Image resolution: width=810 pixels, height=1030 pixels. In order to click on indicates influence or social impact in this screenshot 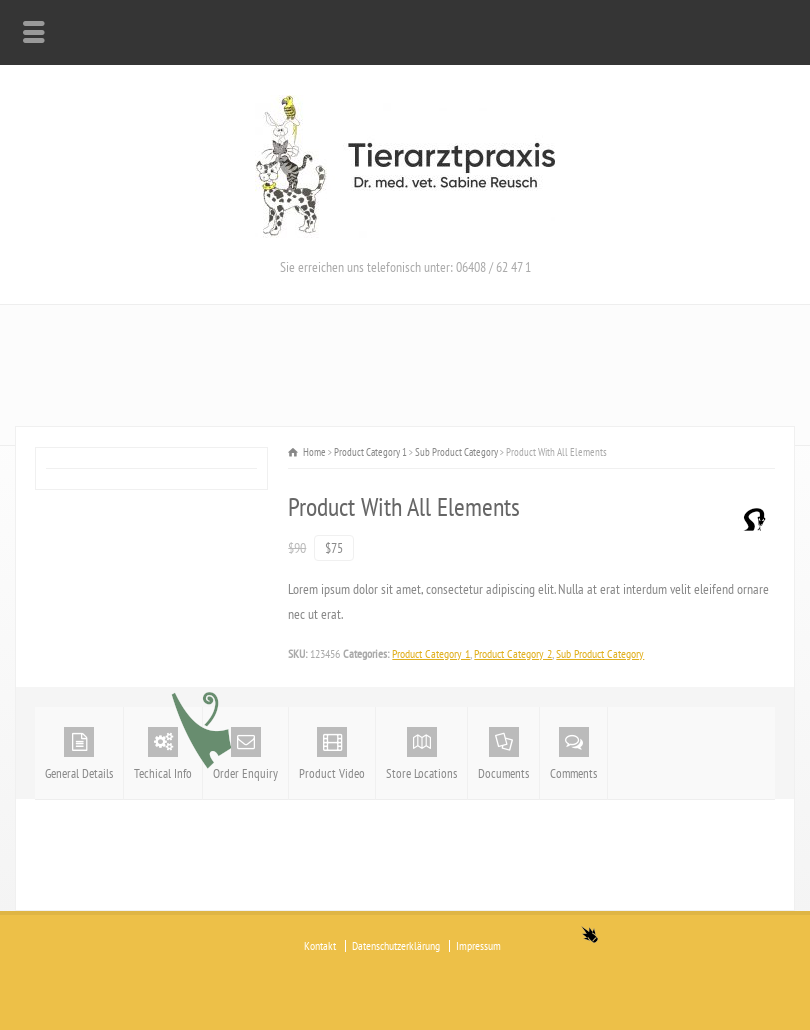, I will do `click(589, 934)`.